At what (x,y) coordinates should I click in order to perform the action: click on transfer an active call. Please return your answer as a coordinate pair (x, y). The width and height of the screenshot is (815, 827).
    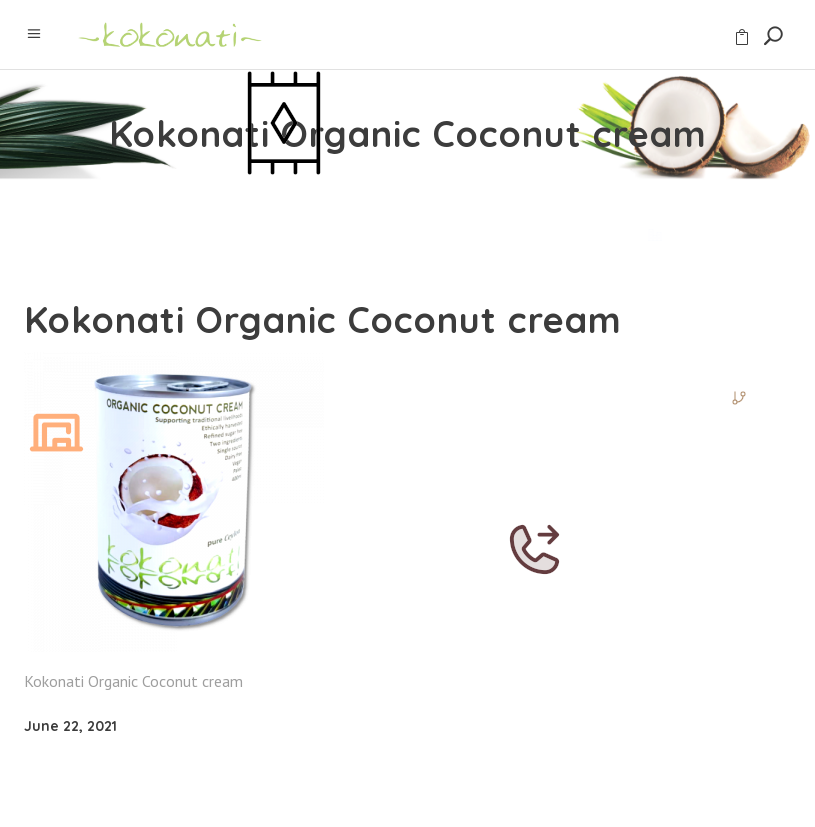
    Looking at the image, I should click on (535, 548).